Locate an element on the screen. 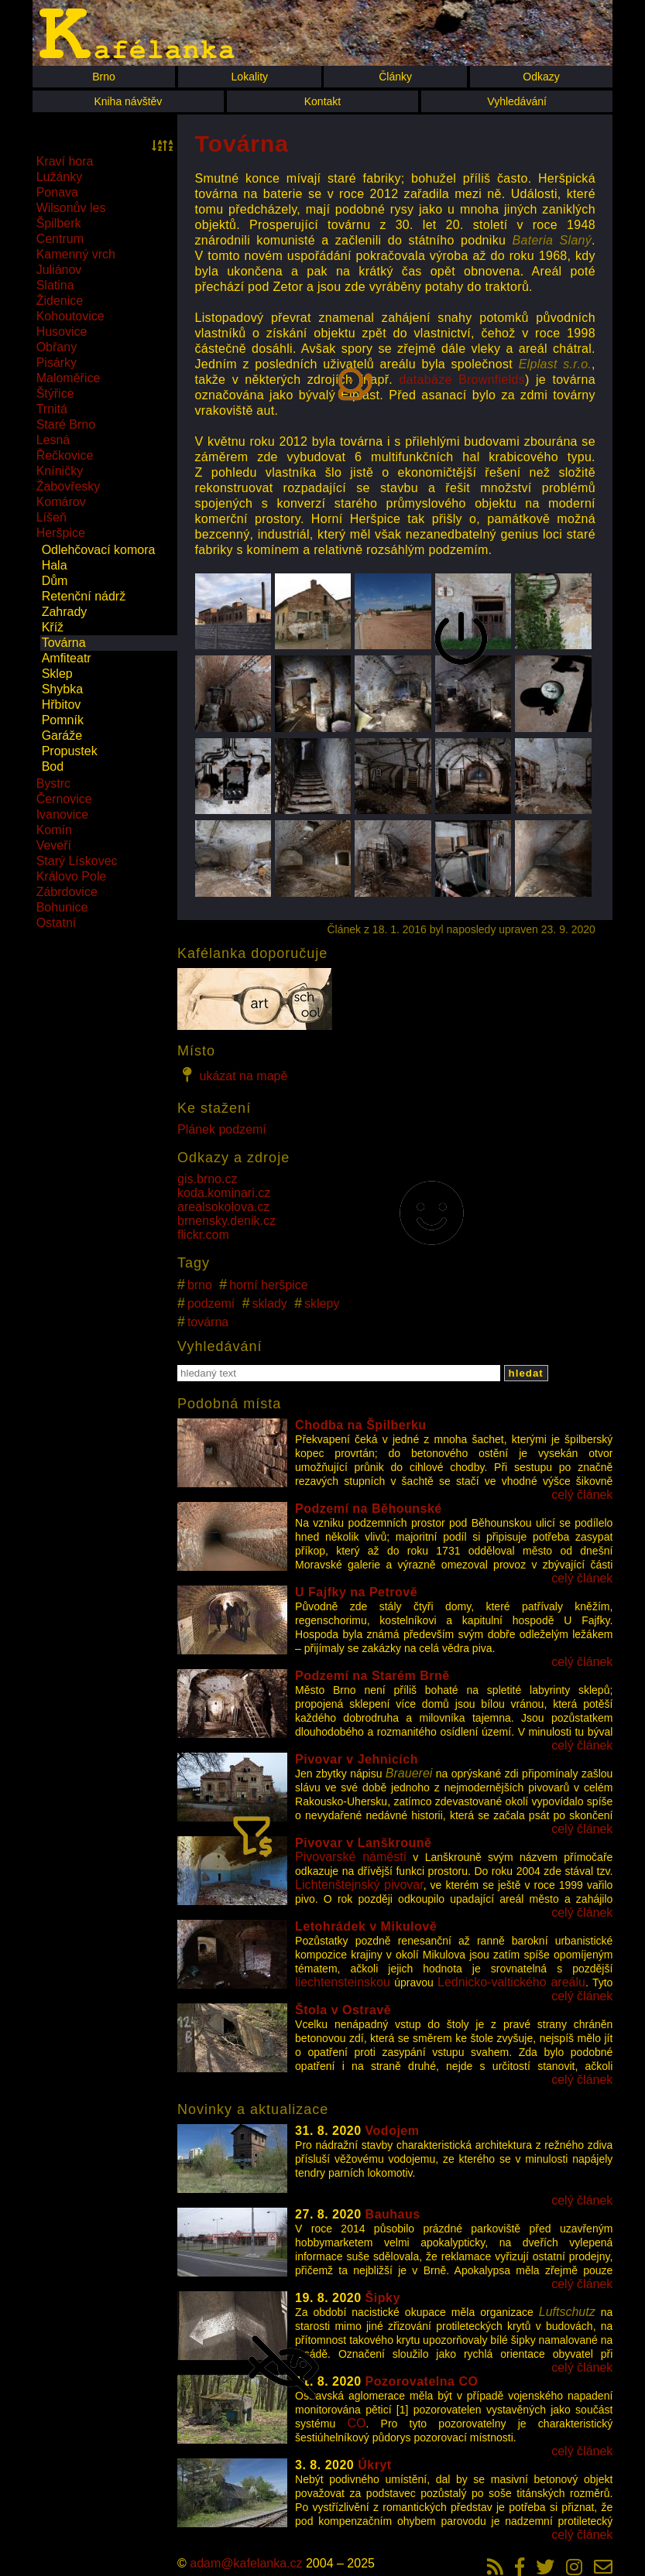 This screenshot has width=645, height=2576. filter results by price or cost is located at coordinates (252, 1835).